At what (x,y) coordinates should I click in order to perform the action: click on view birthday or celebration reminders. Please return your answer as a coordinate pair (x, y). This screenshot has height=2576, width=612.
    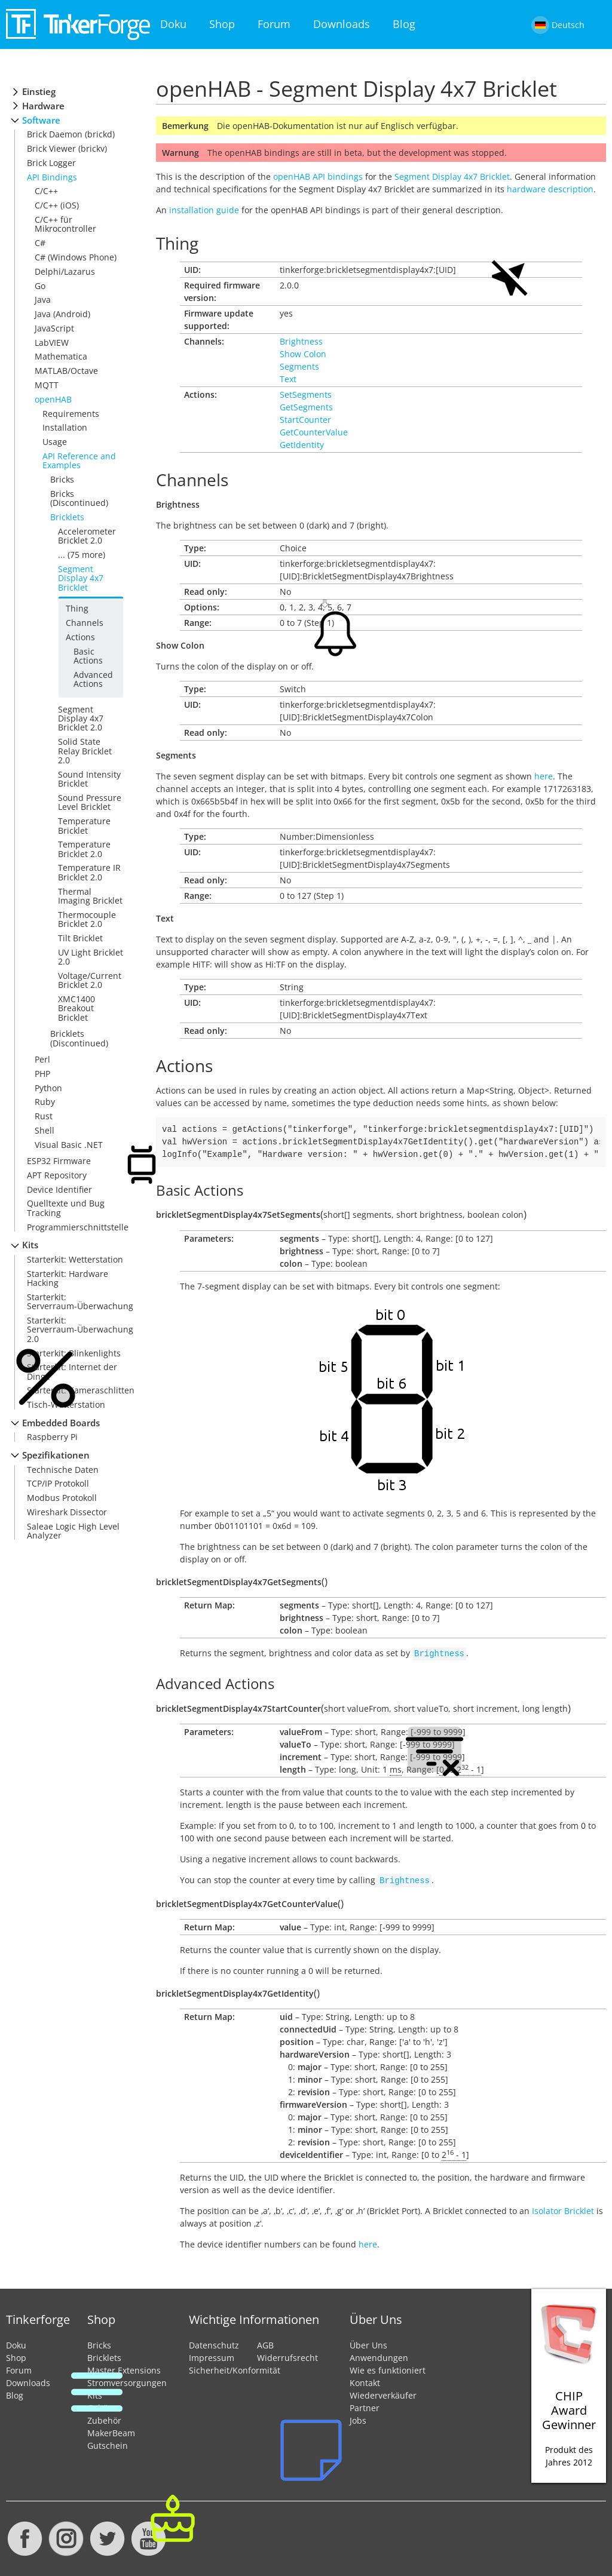
    Looking at the image, I should click on (173, 2522).